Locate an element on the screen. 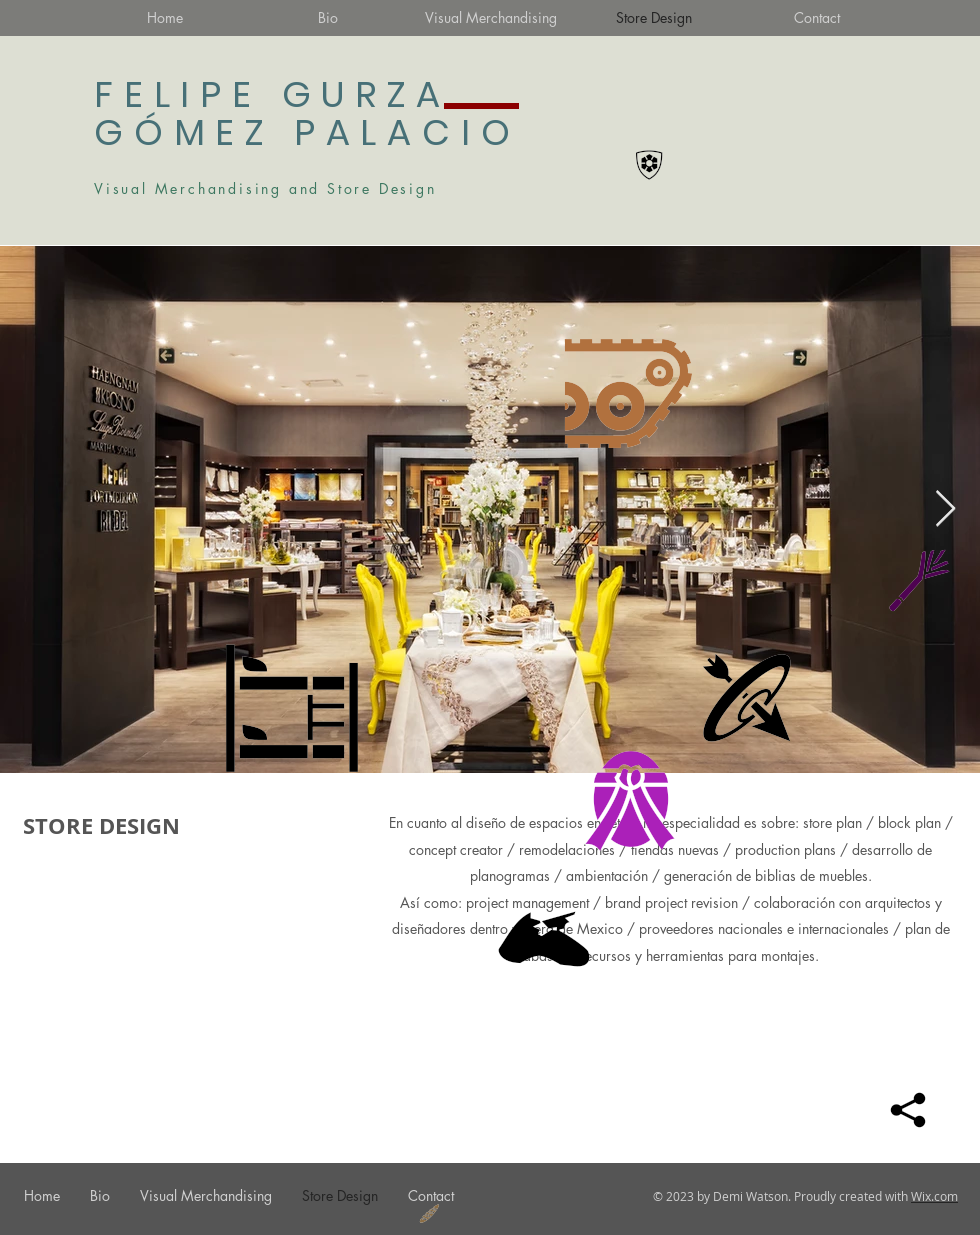  equip a headband accessory for your character is located at coordinates (631, 801).